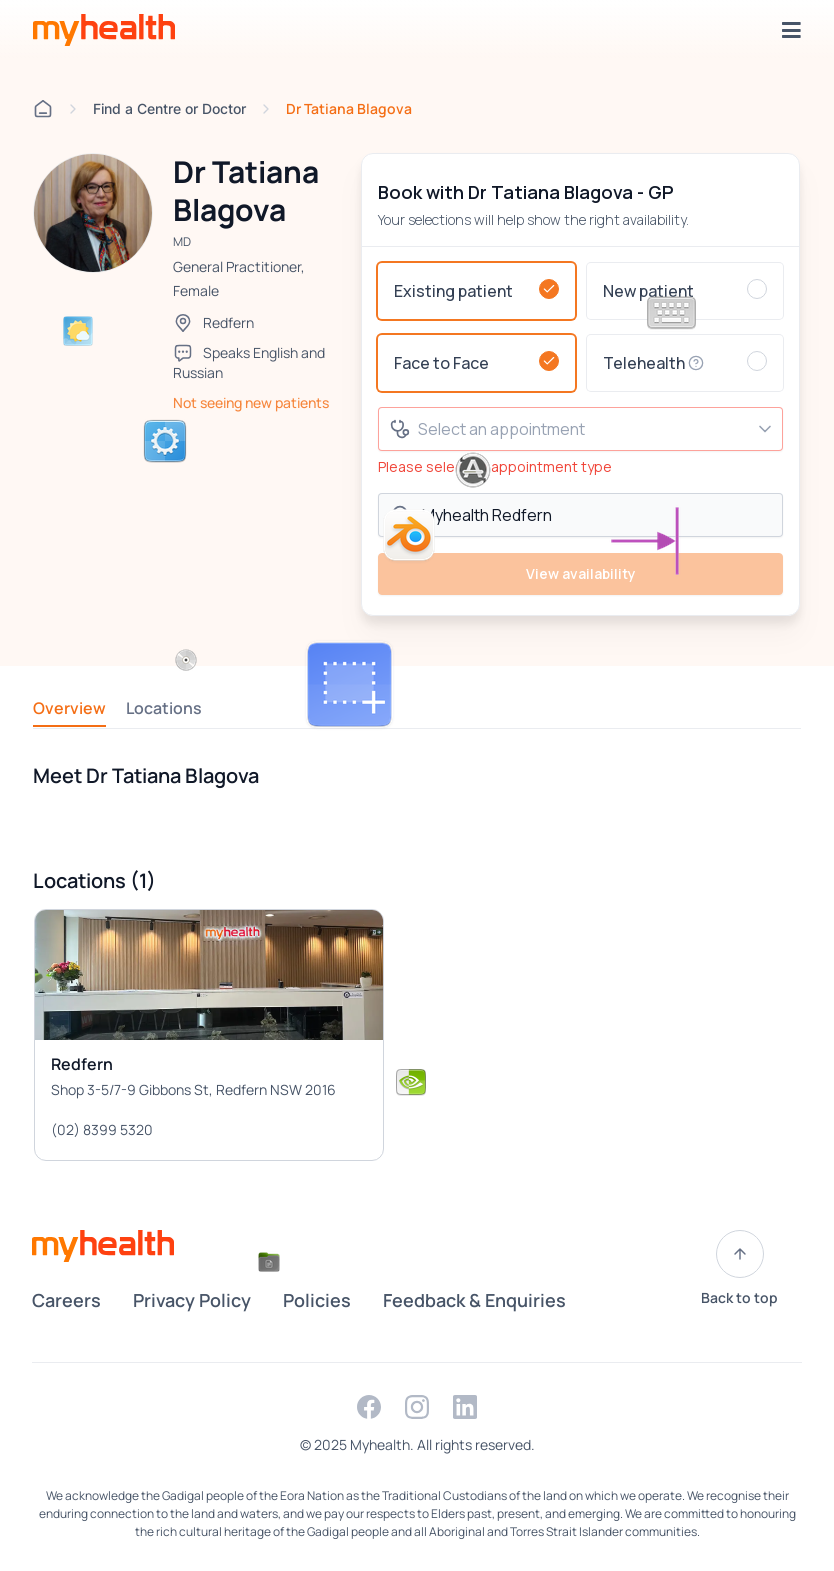  What do you see at coordinates (165, 441) in the screenshot?
I see `windows executable file type indicator` at bounding box center [165, 441].